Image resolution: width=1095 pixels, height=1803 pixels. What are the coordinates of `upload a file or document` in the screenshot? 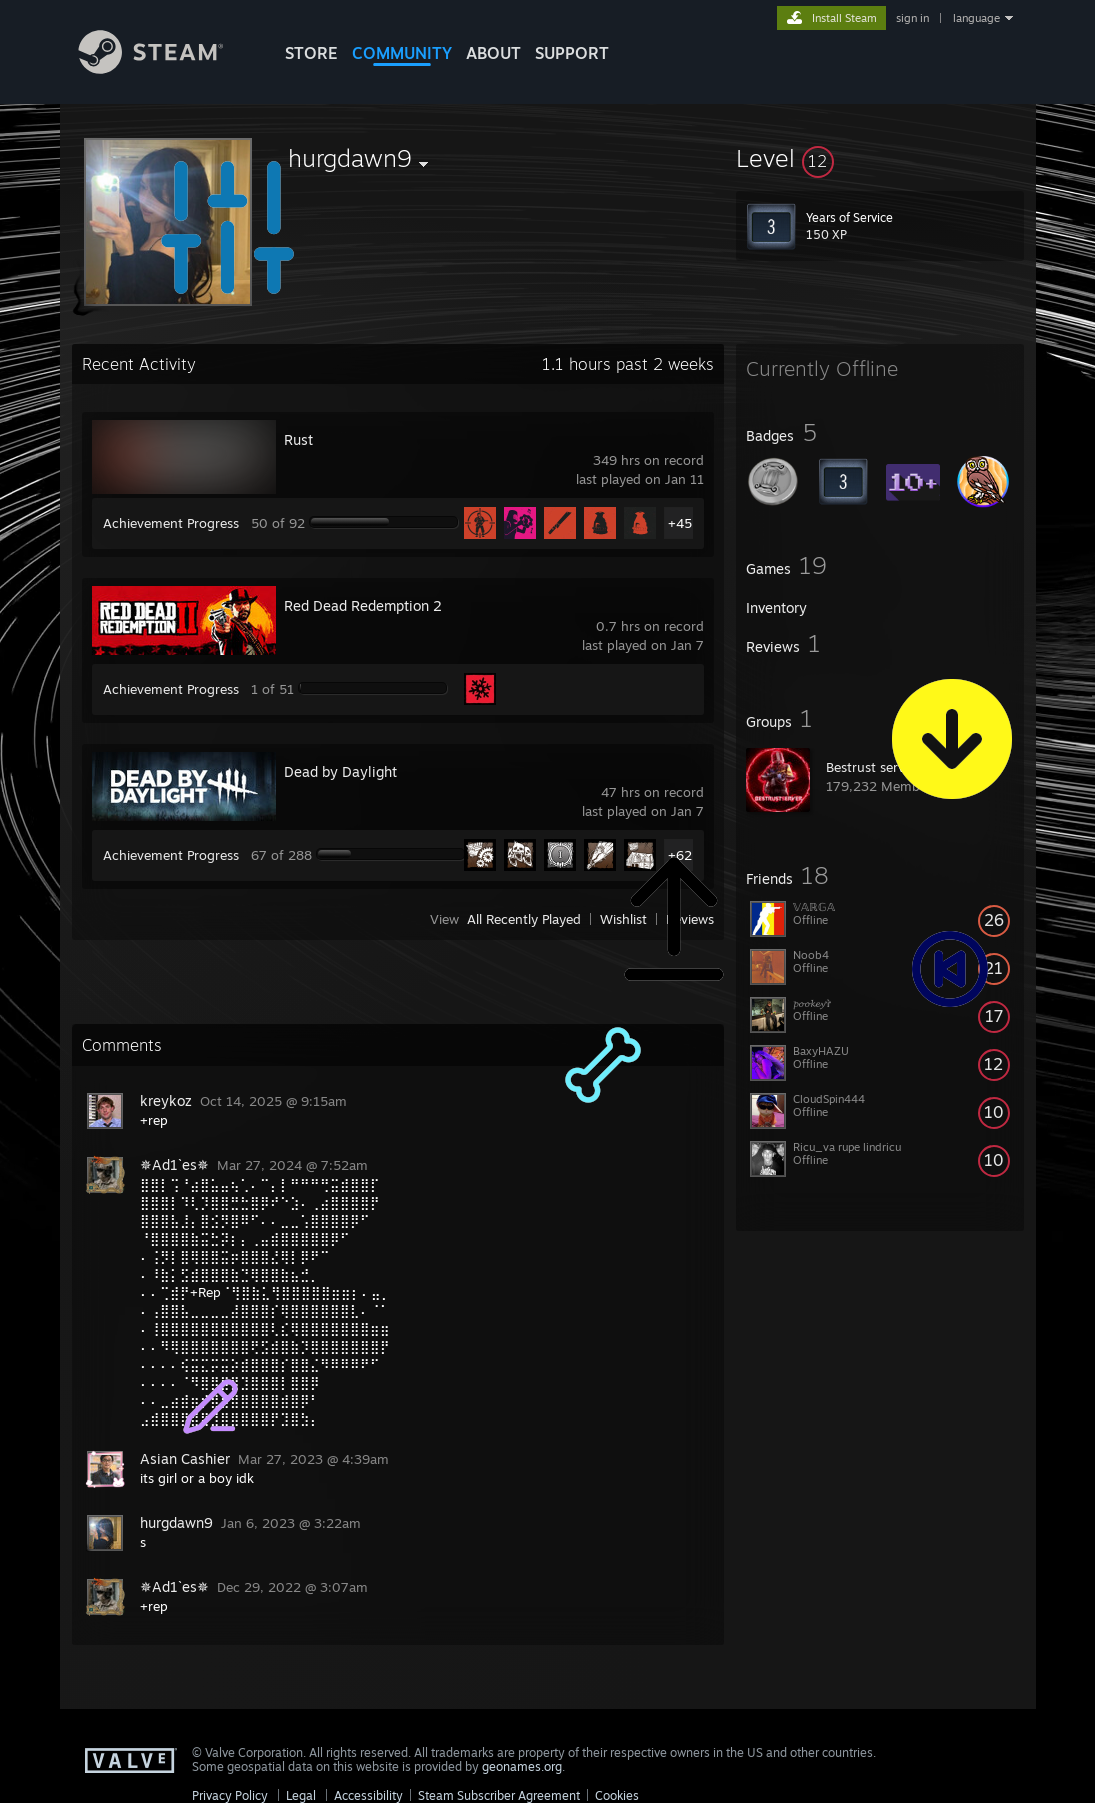 It's located at (674, 919).